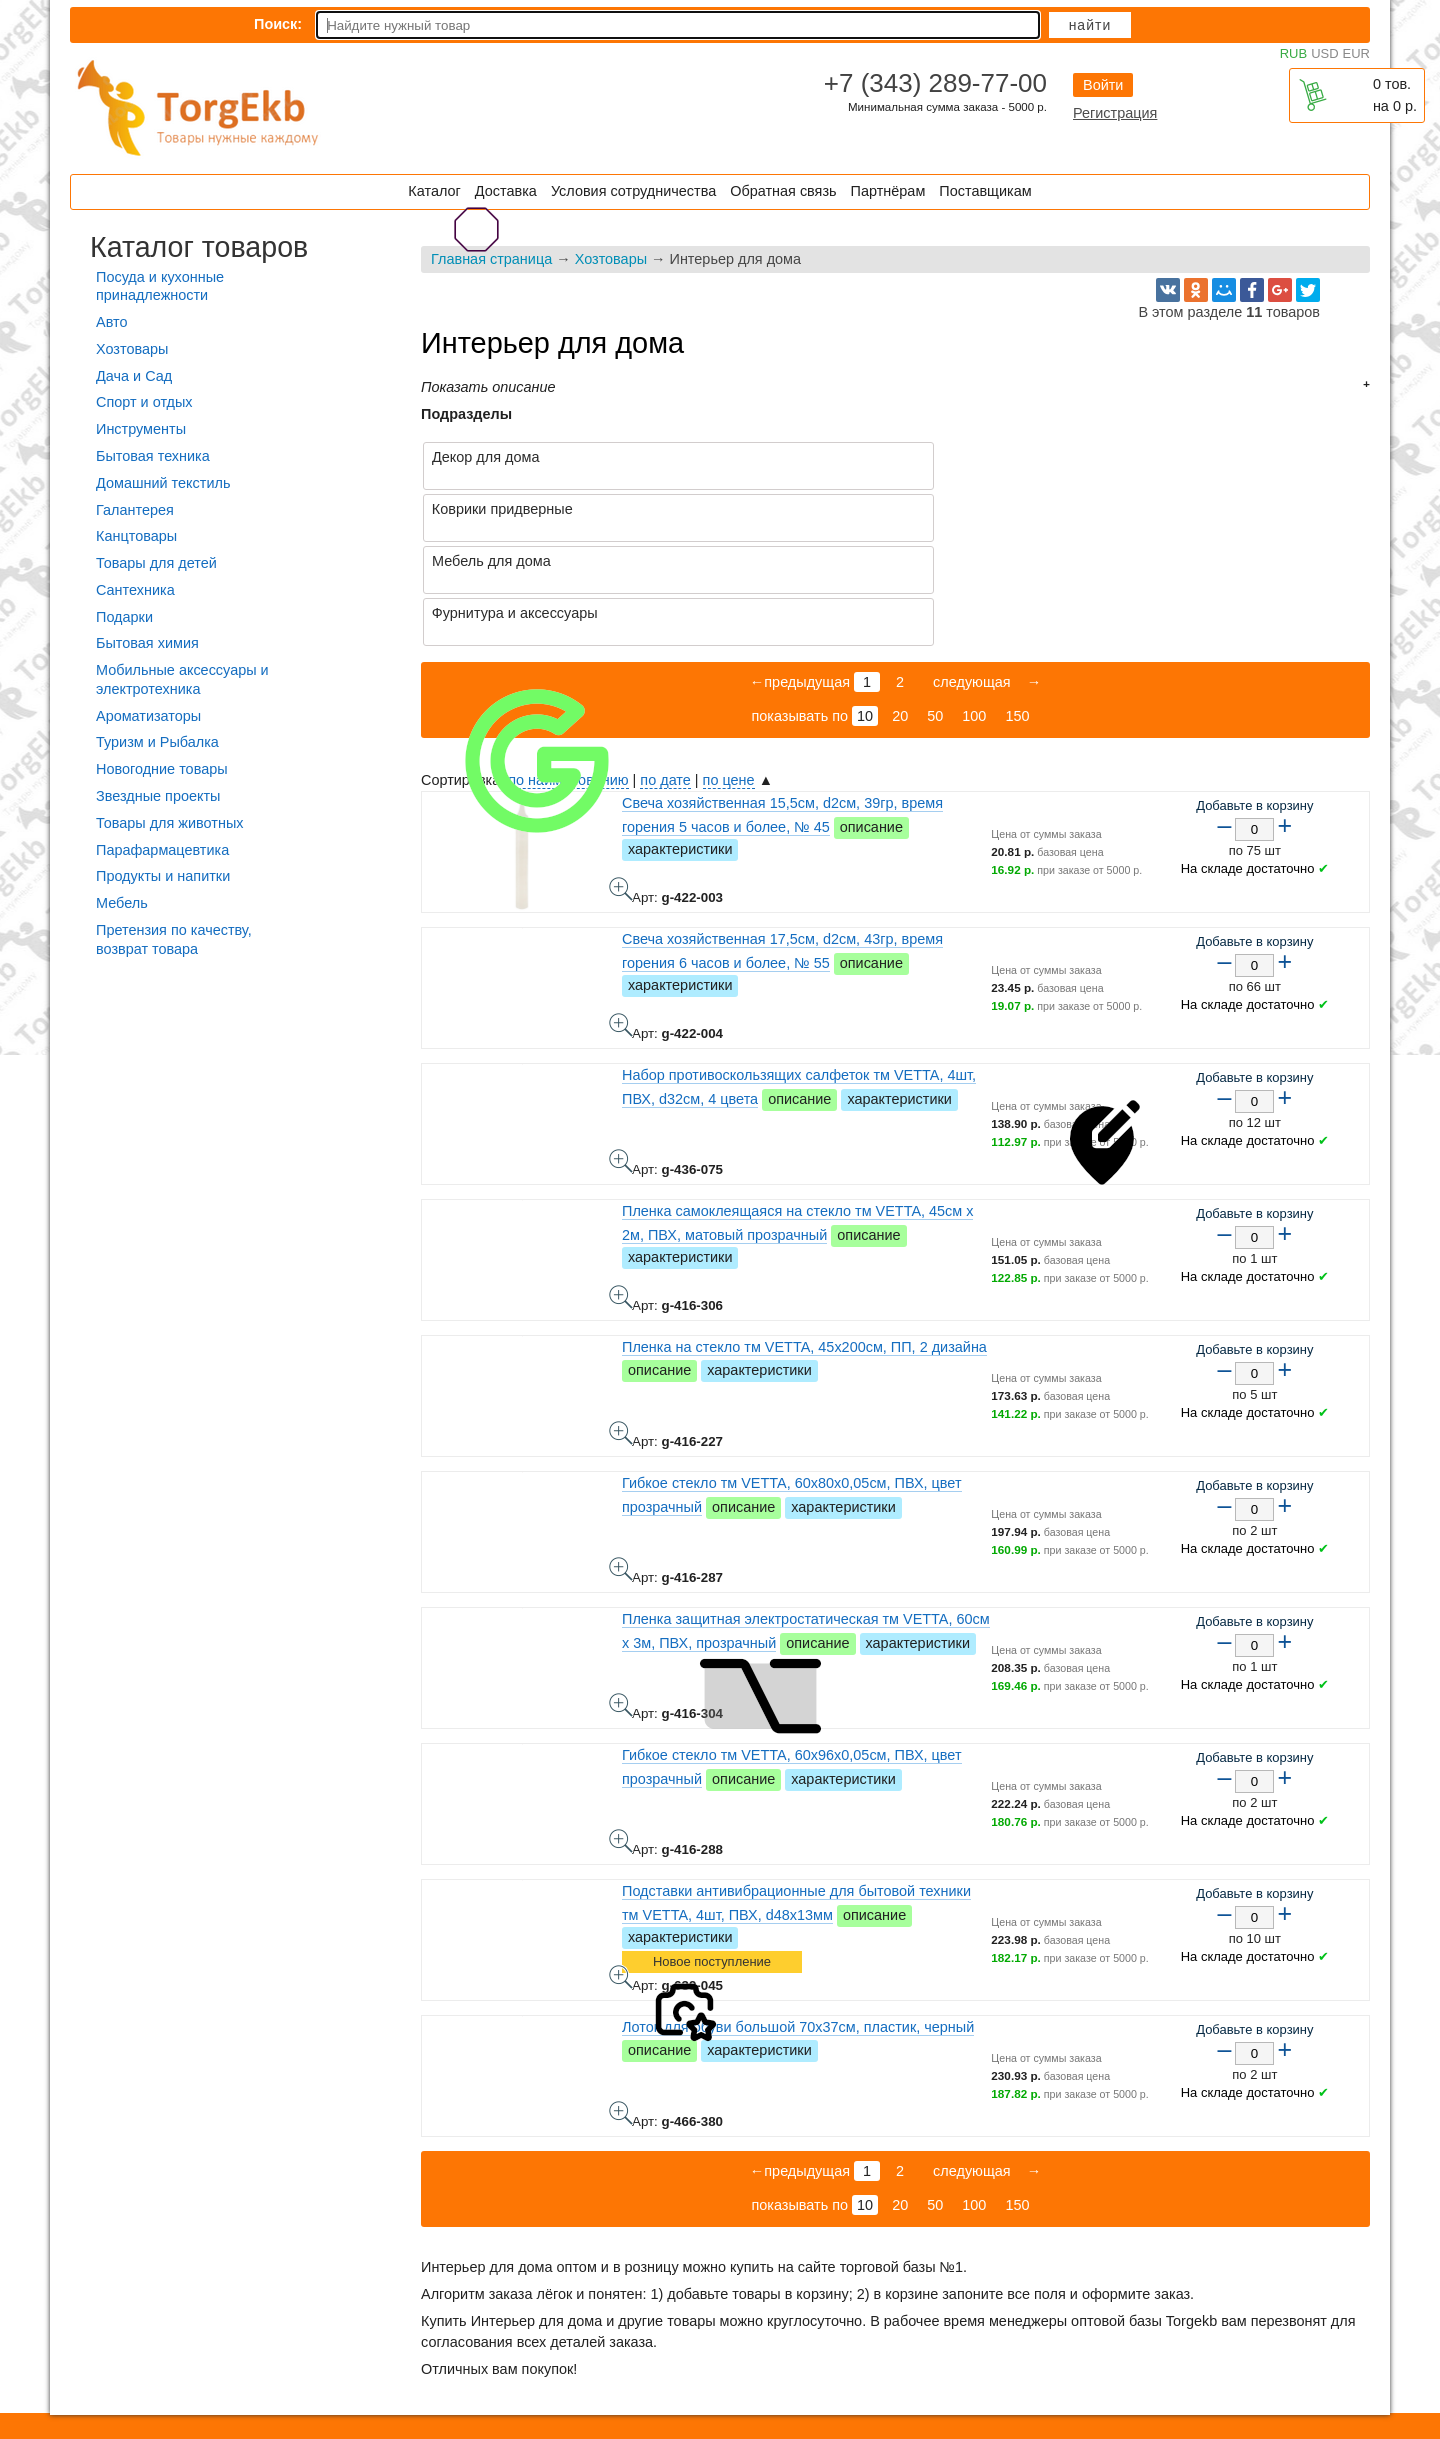  What do you see at coordinates (537, 761) in the screenshot?
I see `sign in with Google` at bounding box center [537, 761].